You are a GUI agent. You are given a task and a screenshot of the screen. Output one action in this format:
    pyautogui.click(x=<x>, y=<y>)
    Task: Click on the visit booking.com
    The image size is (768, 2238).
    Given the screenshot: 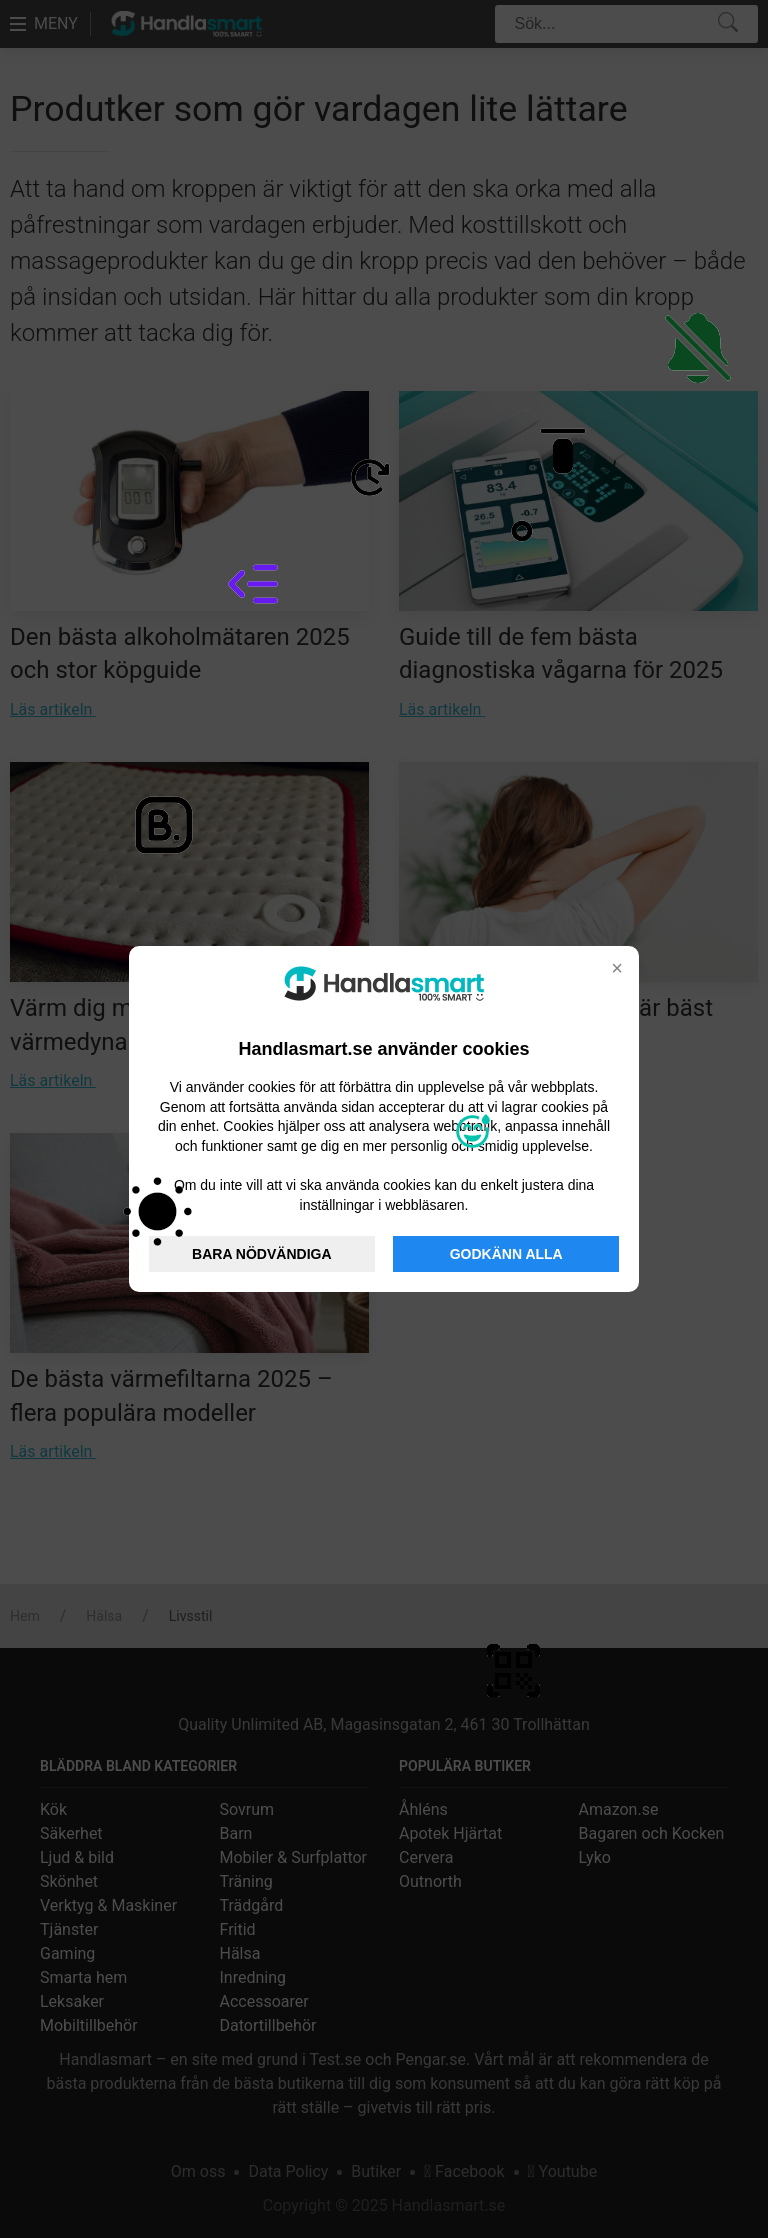 What is the action you would take?
    pyautogui.click(x=164, y=825)
    